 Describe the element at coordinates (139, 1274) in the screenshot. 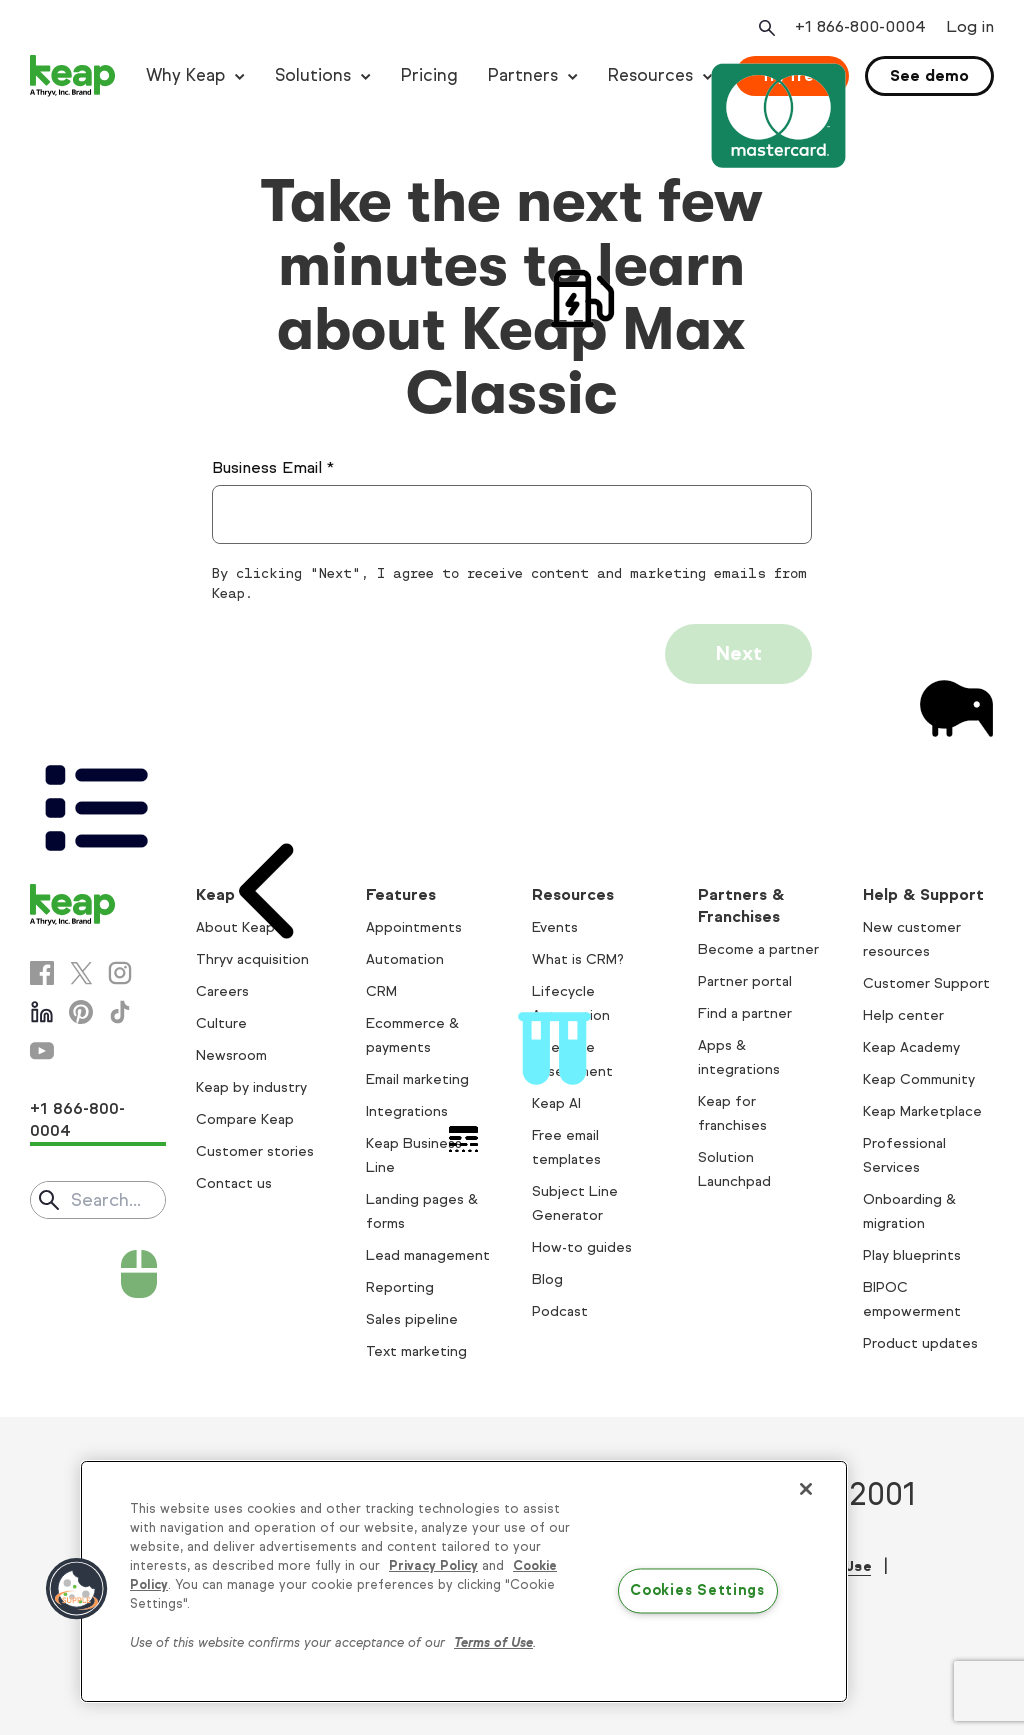

I see `mouse input device indicator` at that location.